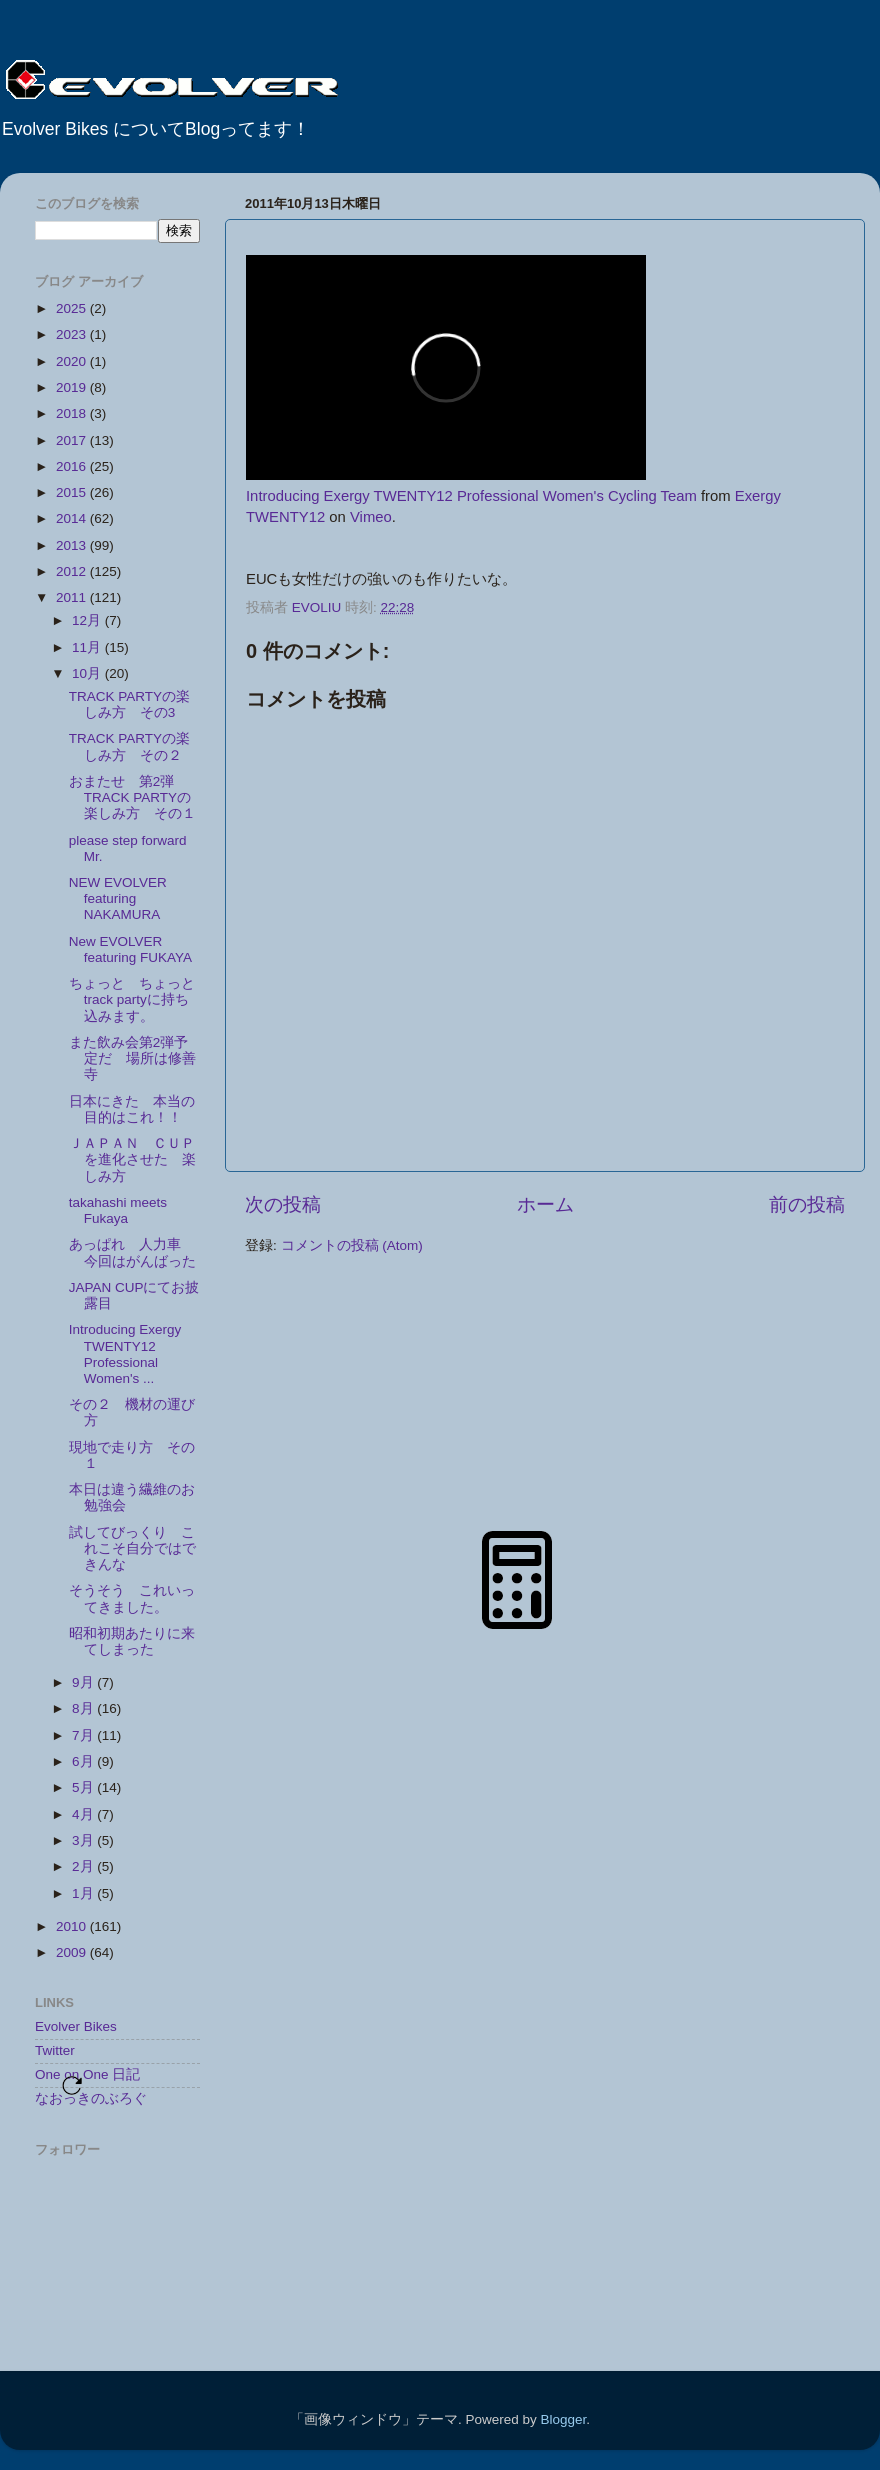 The width and height of the screenshot is (880, 2470). What do you see at coordinates (517, 1580) in the screenshot?
I see `open the calculator app` at bounding box center [517, 1580].